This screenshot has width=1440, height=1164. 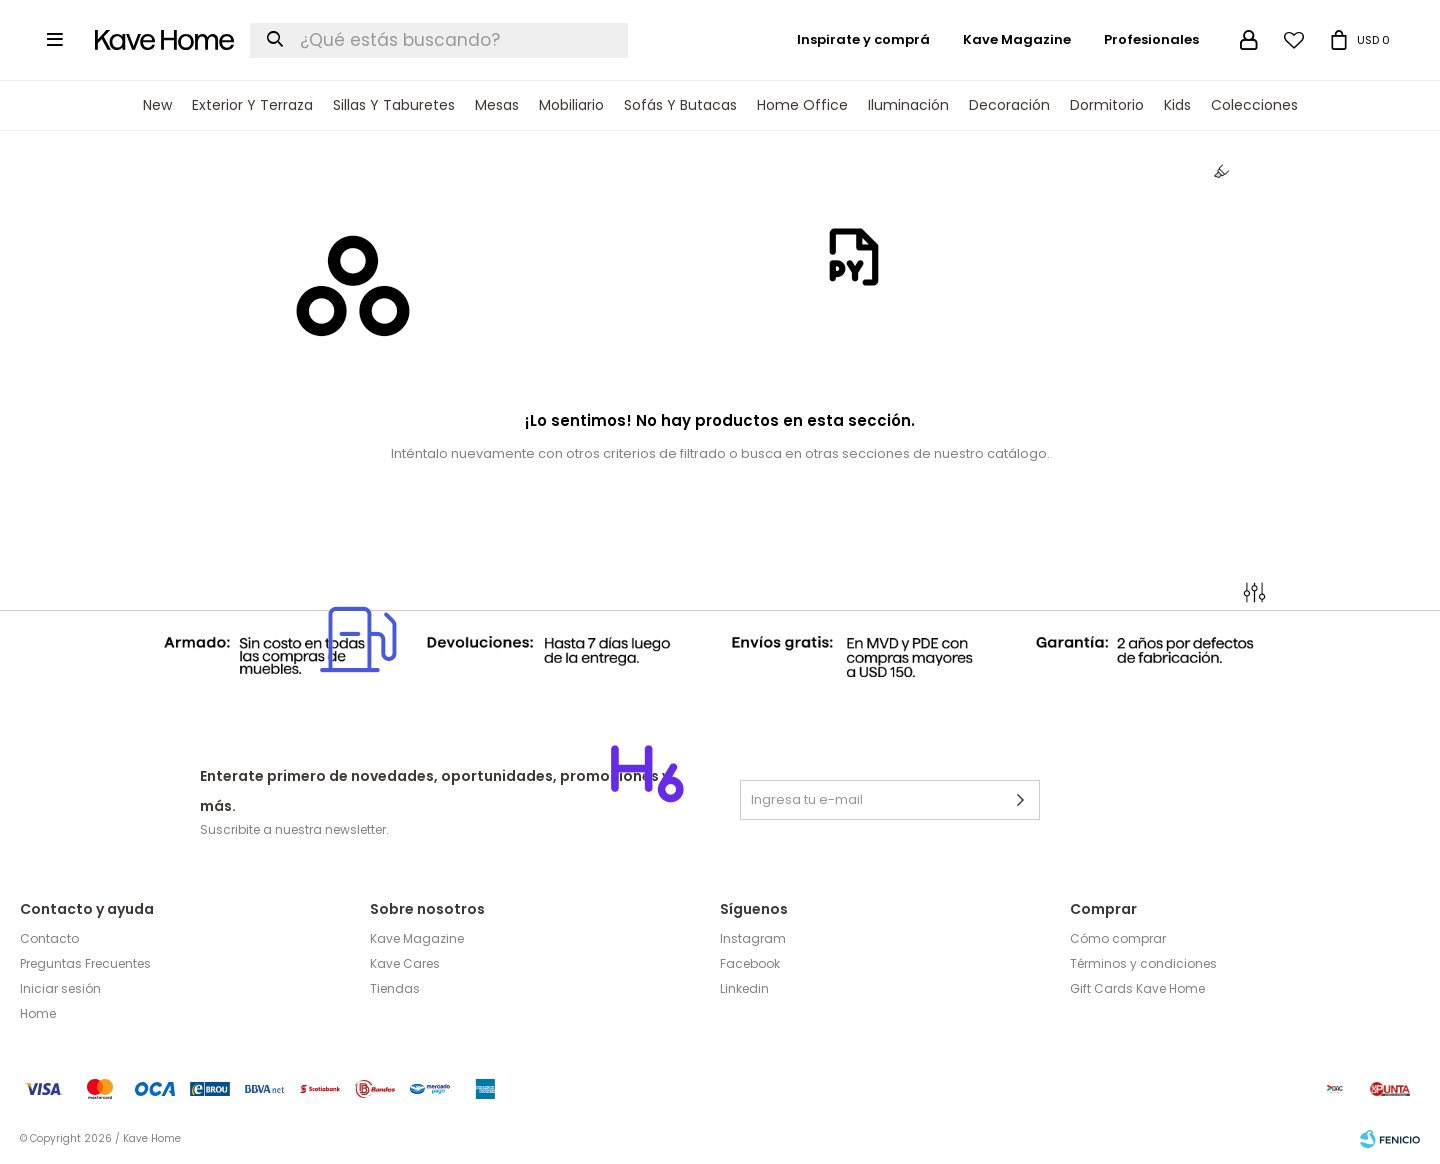 I want to click on format text as heading level 6, so click(x=643, y=772).